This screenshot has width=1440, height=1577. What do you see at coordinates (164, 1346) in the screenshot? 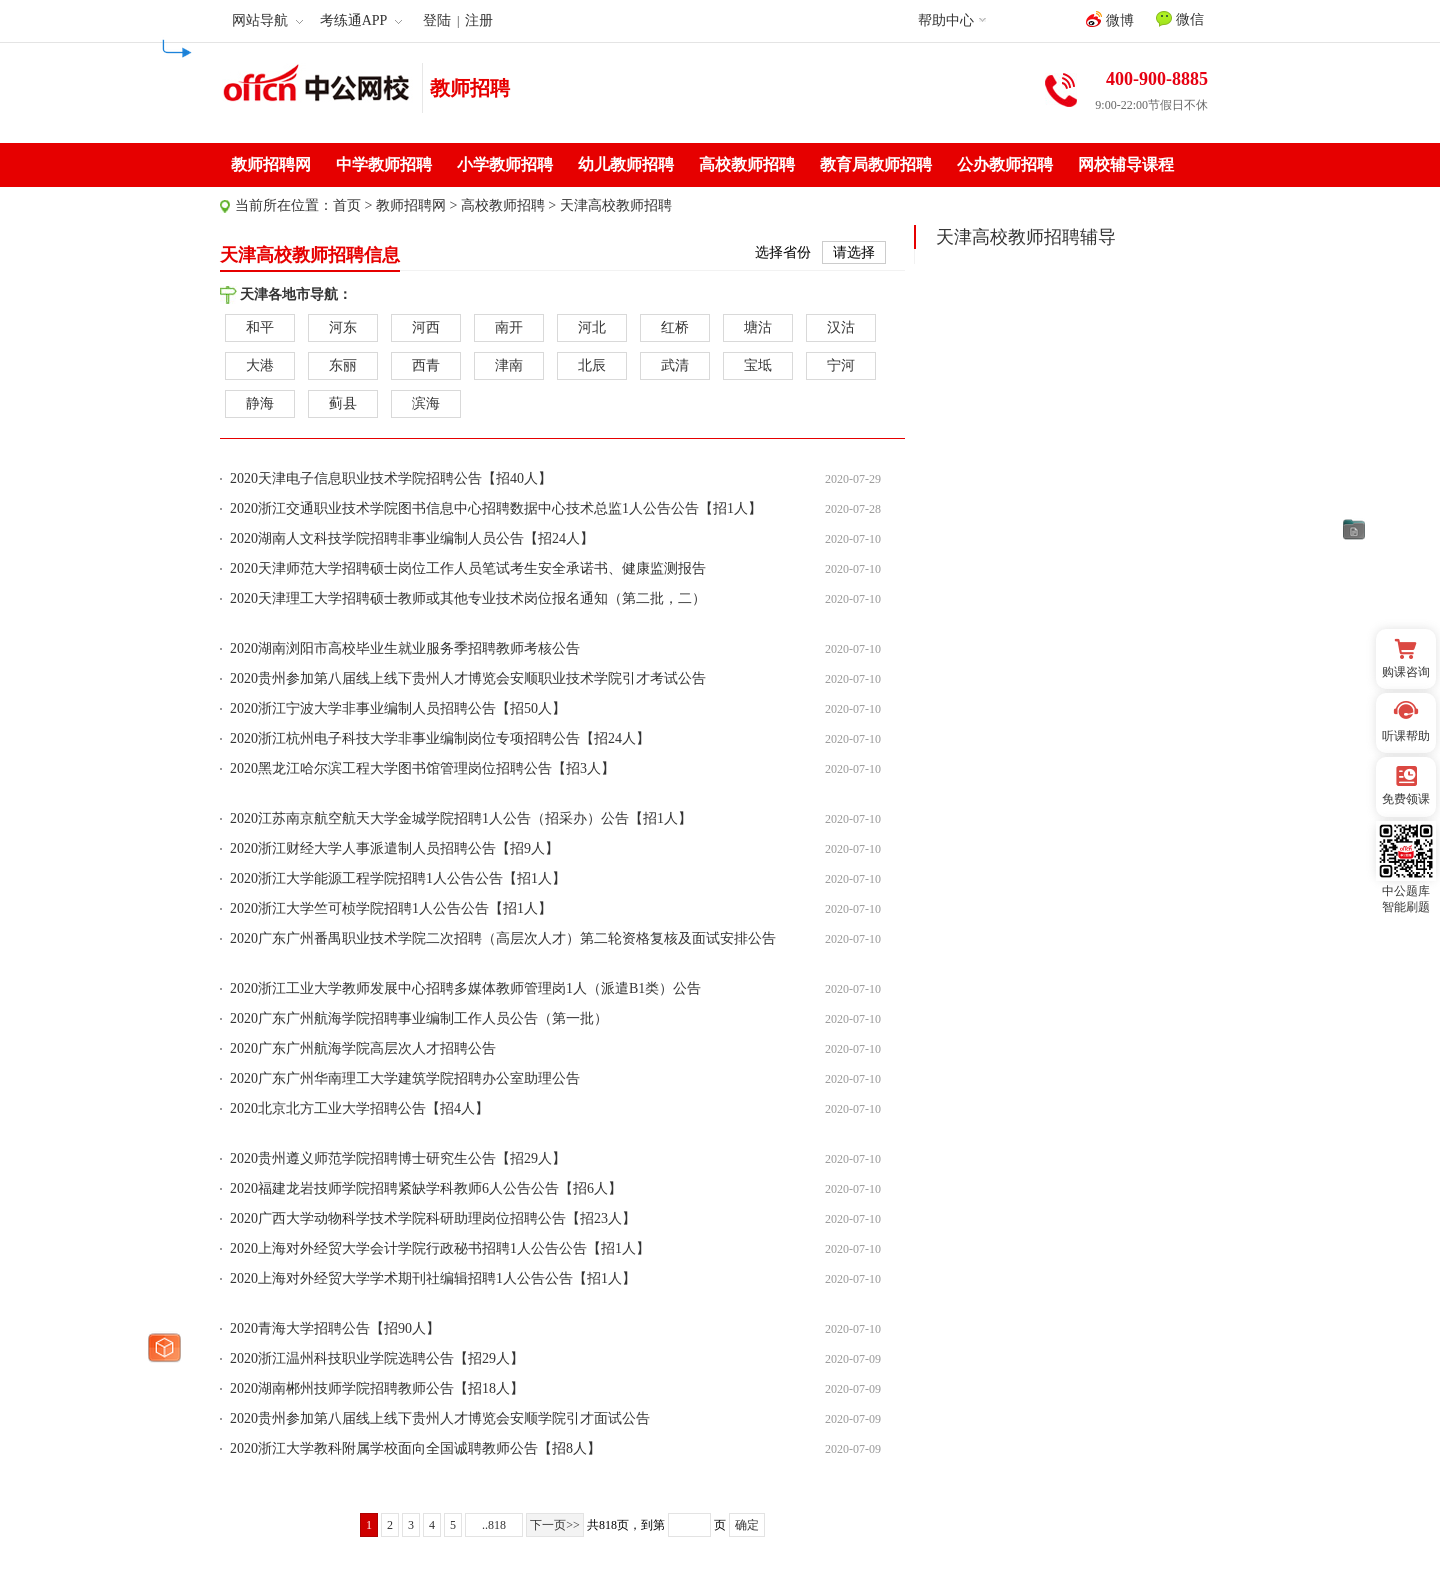
I see `a binary STL 3D model file` at bounding box center [164, 1346].